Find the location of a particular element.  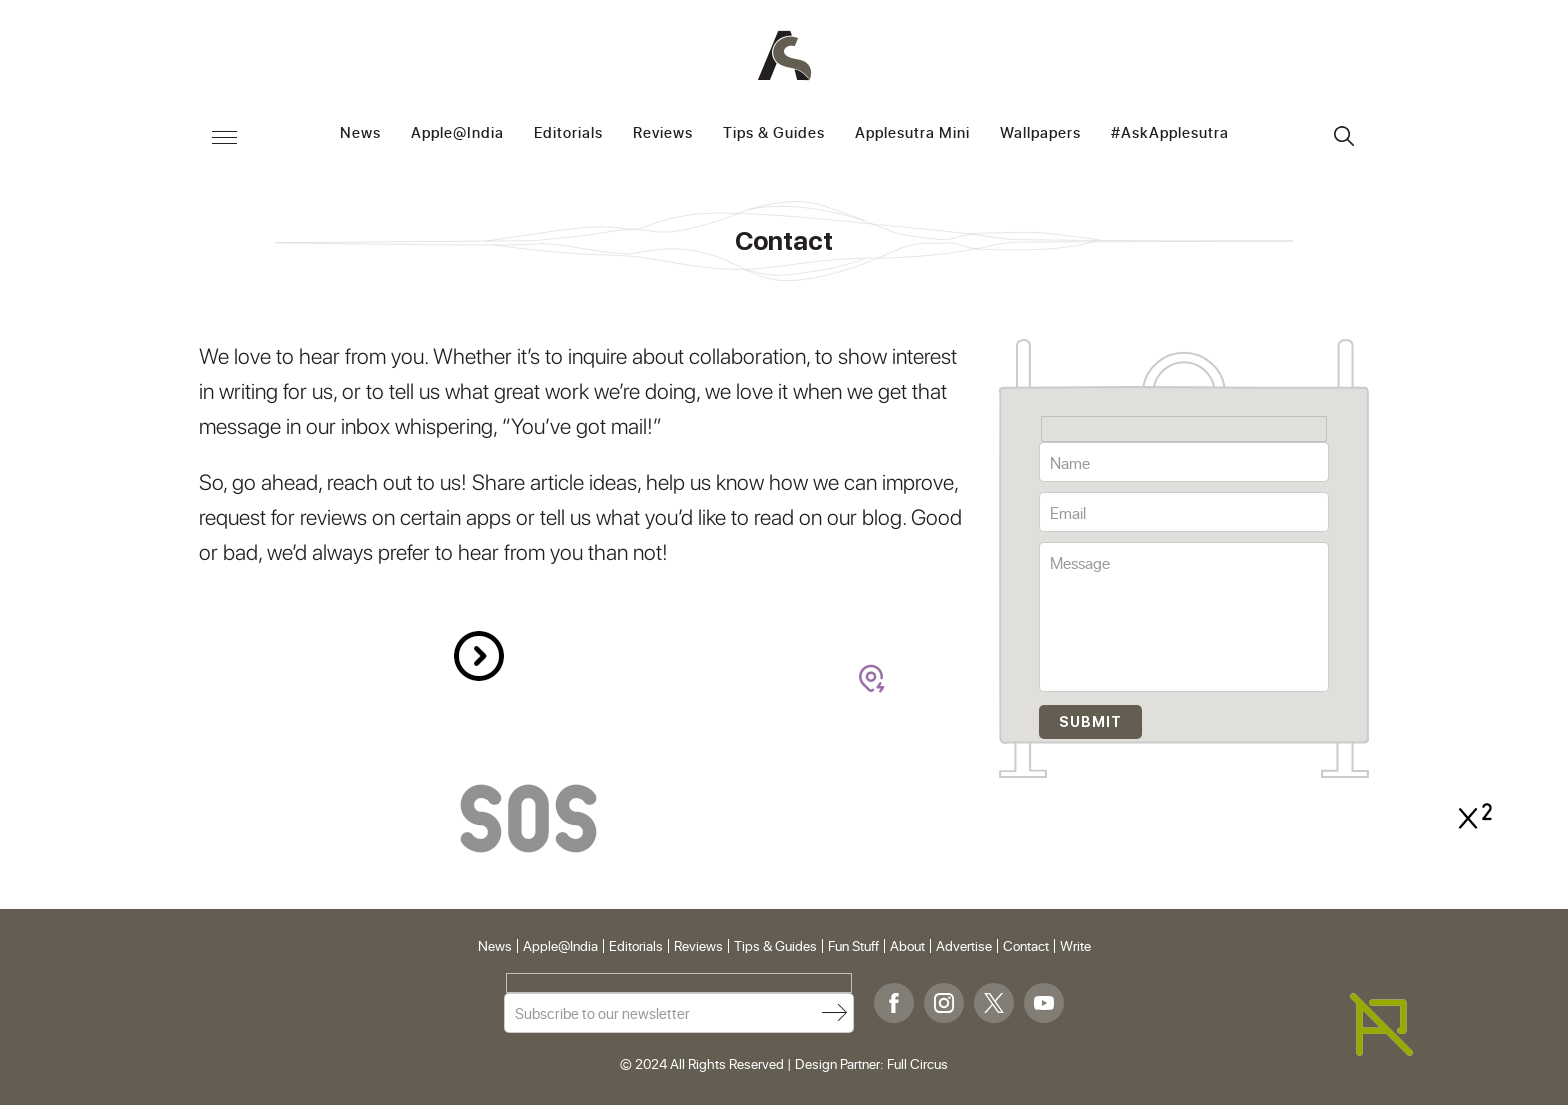

apply superscript formatting to selected text is located at coordinates (1473, 816).